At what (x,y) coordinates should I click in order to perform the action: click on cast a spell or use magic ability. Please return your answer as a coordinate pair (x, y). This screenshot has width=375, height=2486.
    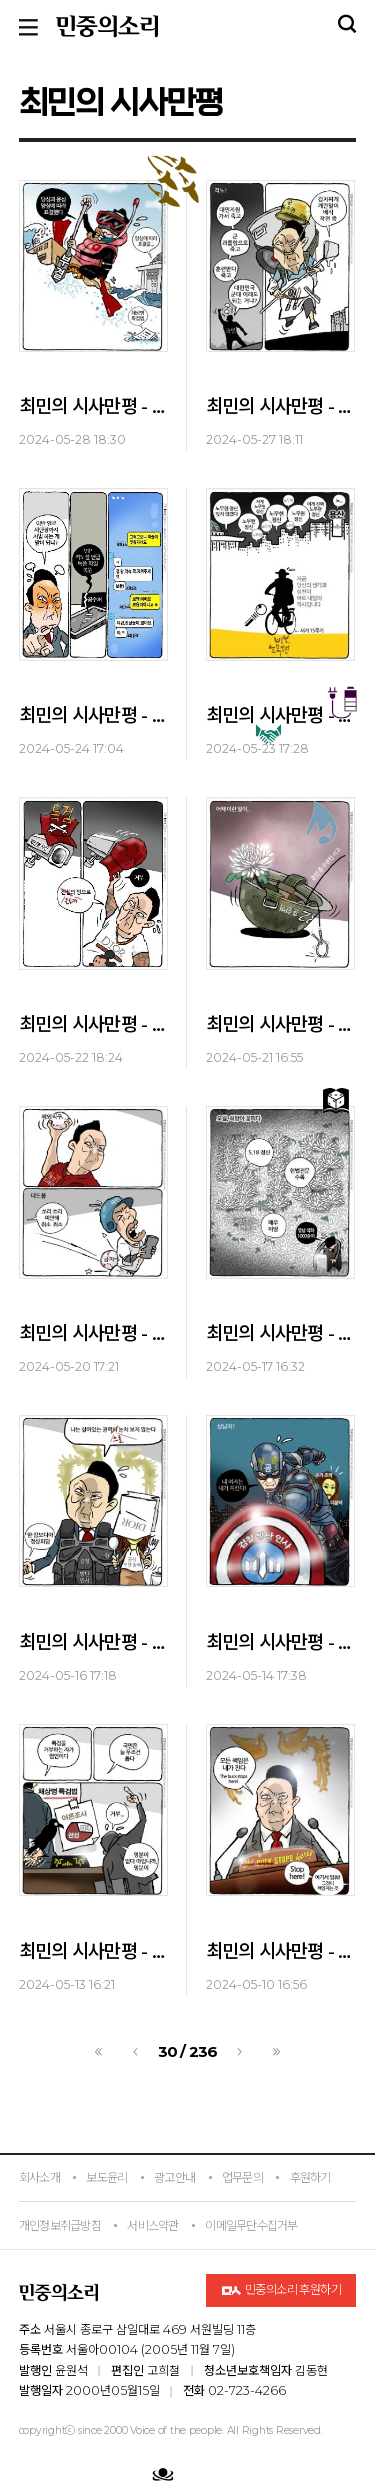
    Looking at the image, I should click on (257, 614).